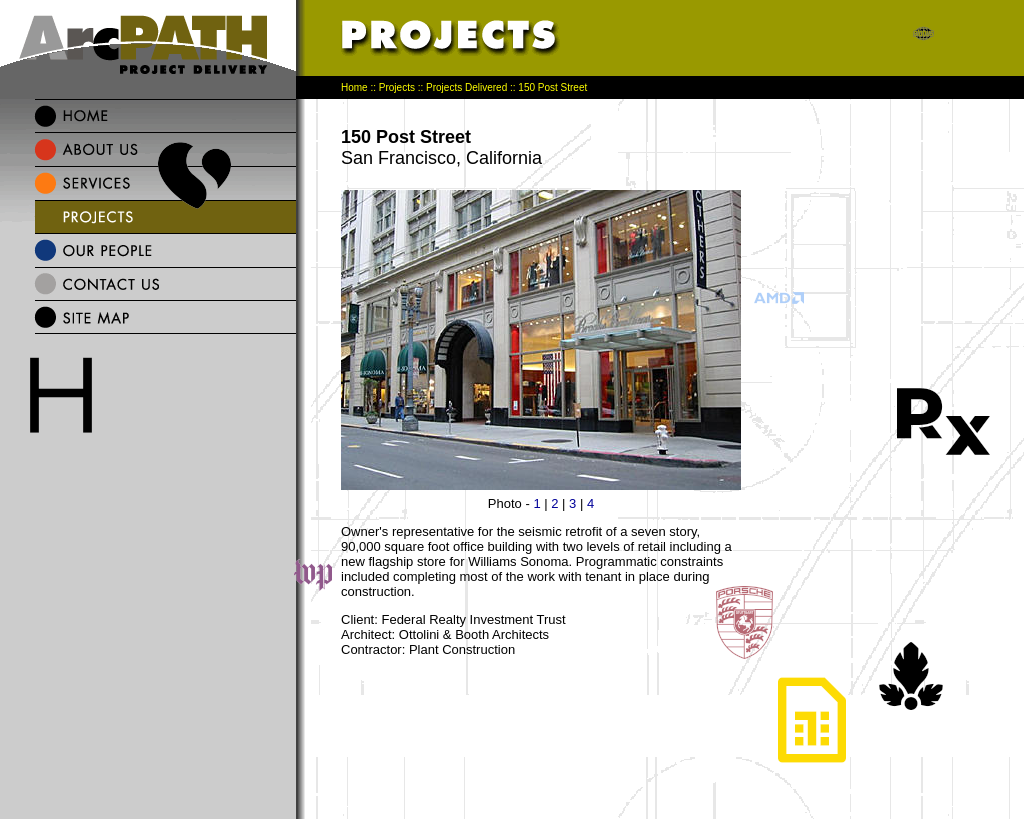 The height and width of the screenshot is (819, 1024). I want to click on visit the Soriana website or app, so click(194, 175).